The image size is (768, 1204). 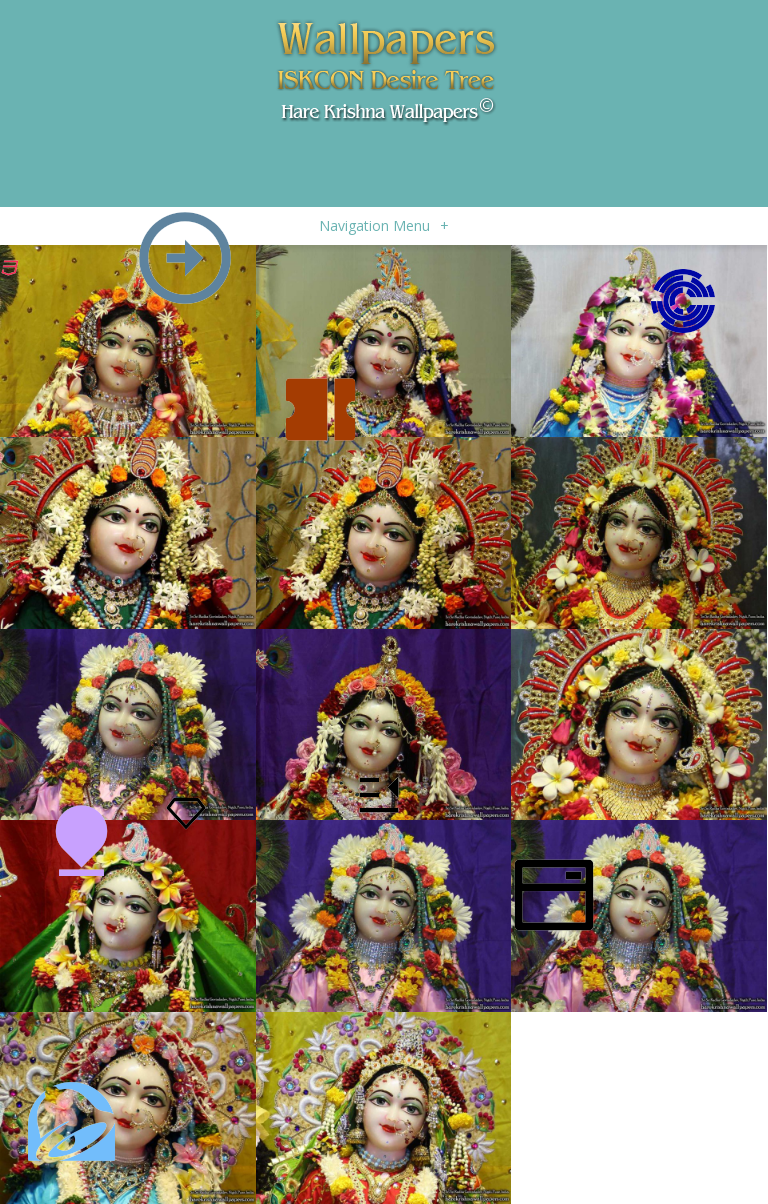 What do you see at coordinates (185, 258) in the screenshot?
I see `proceed to the next step` at bounding box center [185, 258].